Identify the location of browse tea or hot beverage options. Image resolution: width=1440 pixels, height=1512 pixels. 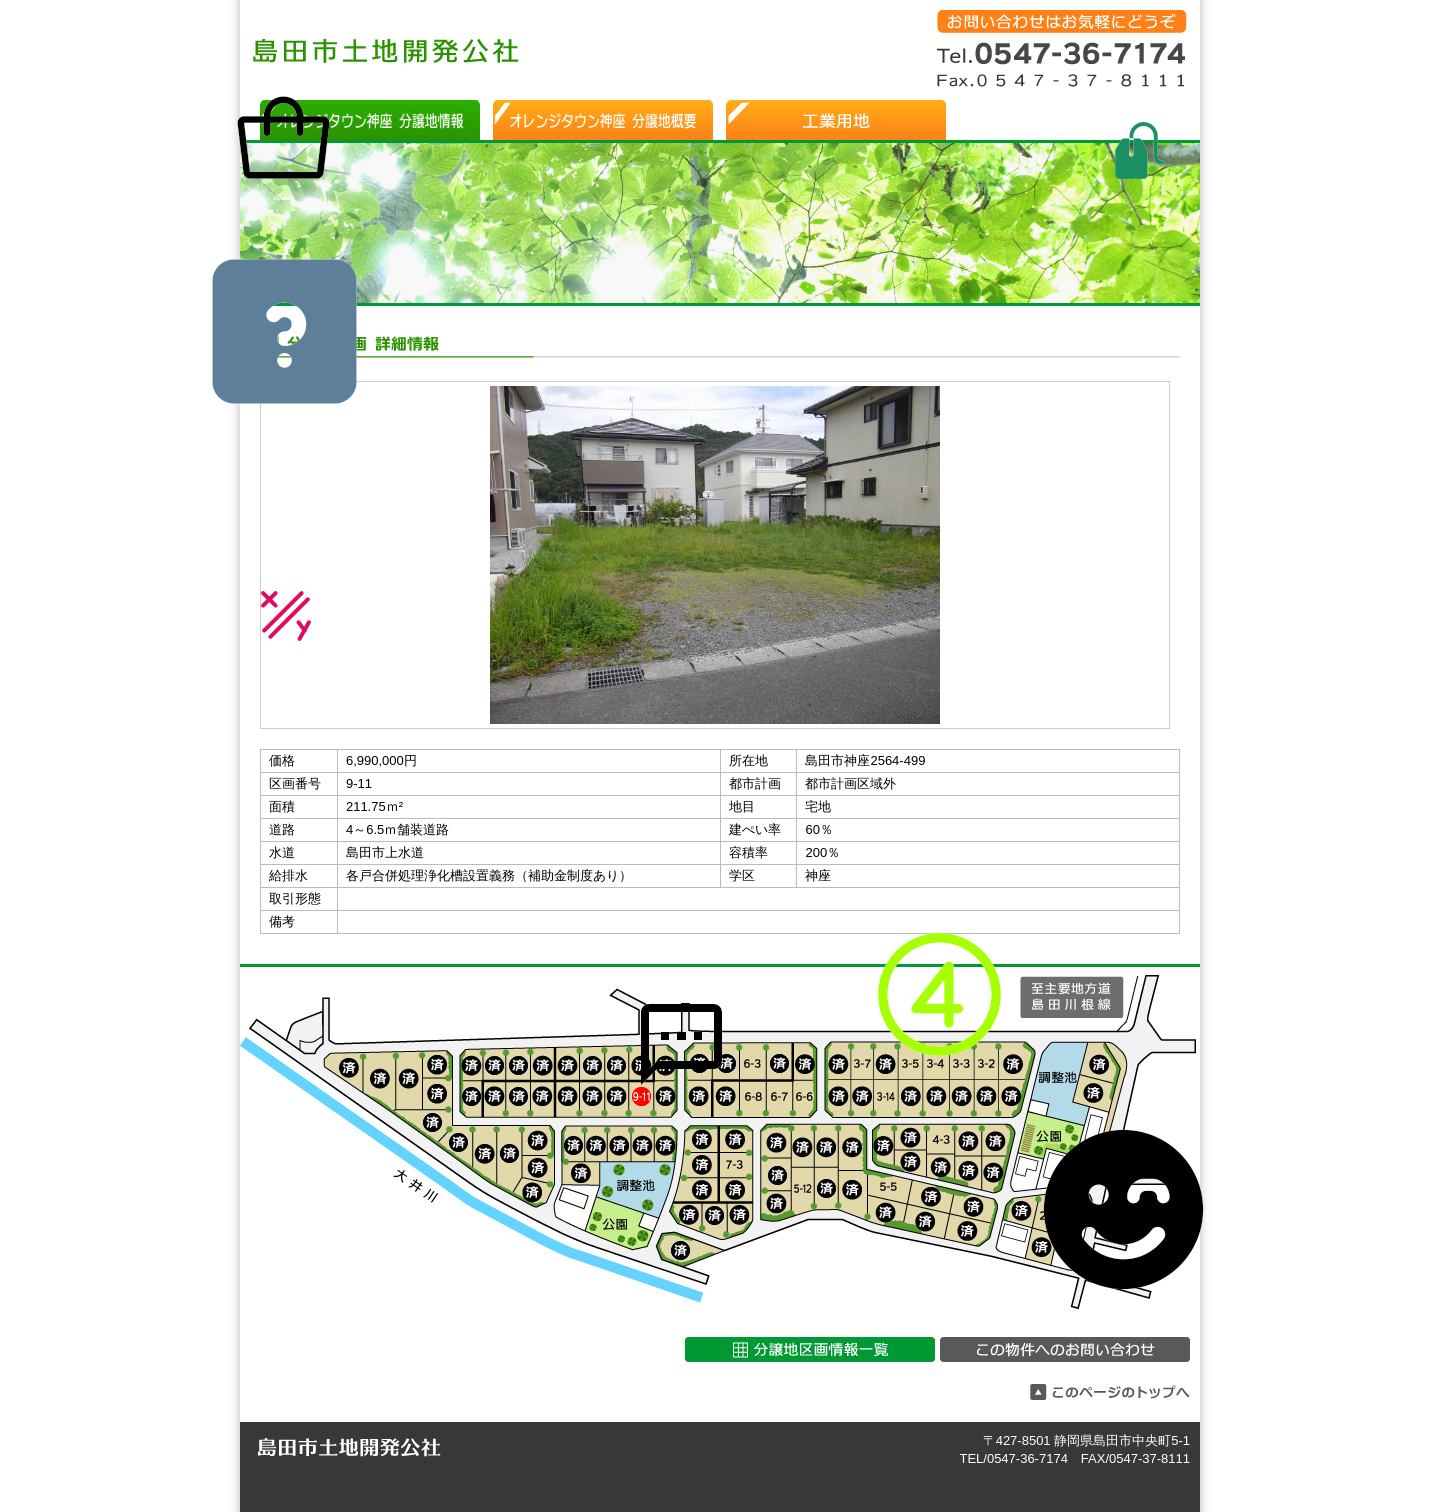
(1137, 152).